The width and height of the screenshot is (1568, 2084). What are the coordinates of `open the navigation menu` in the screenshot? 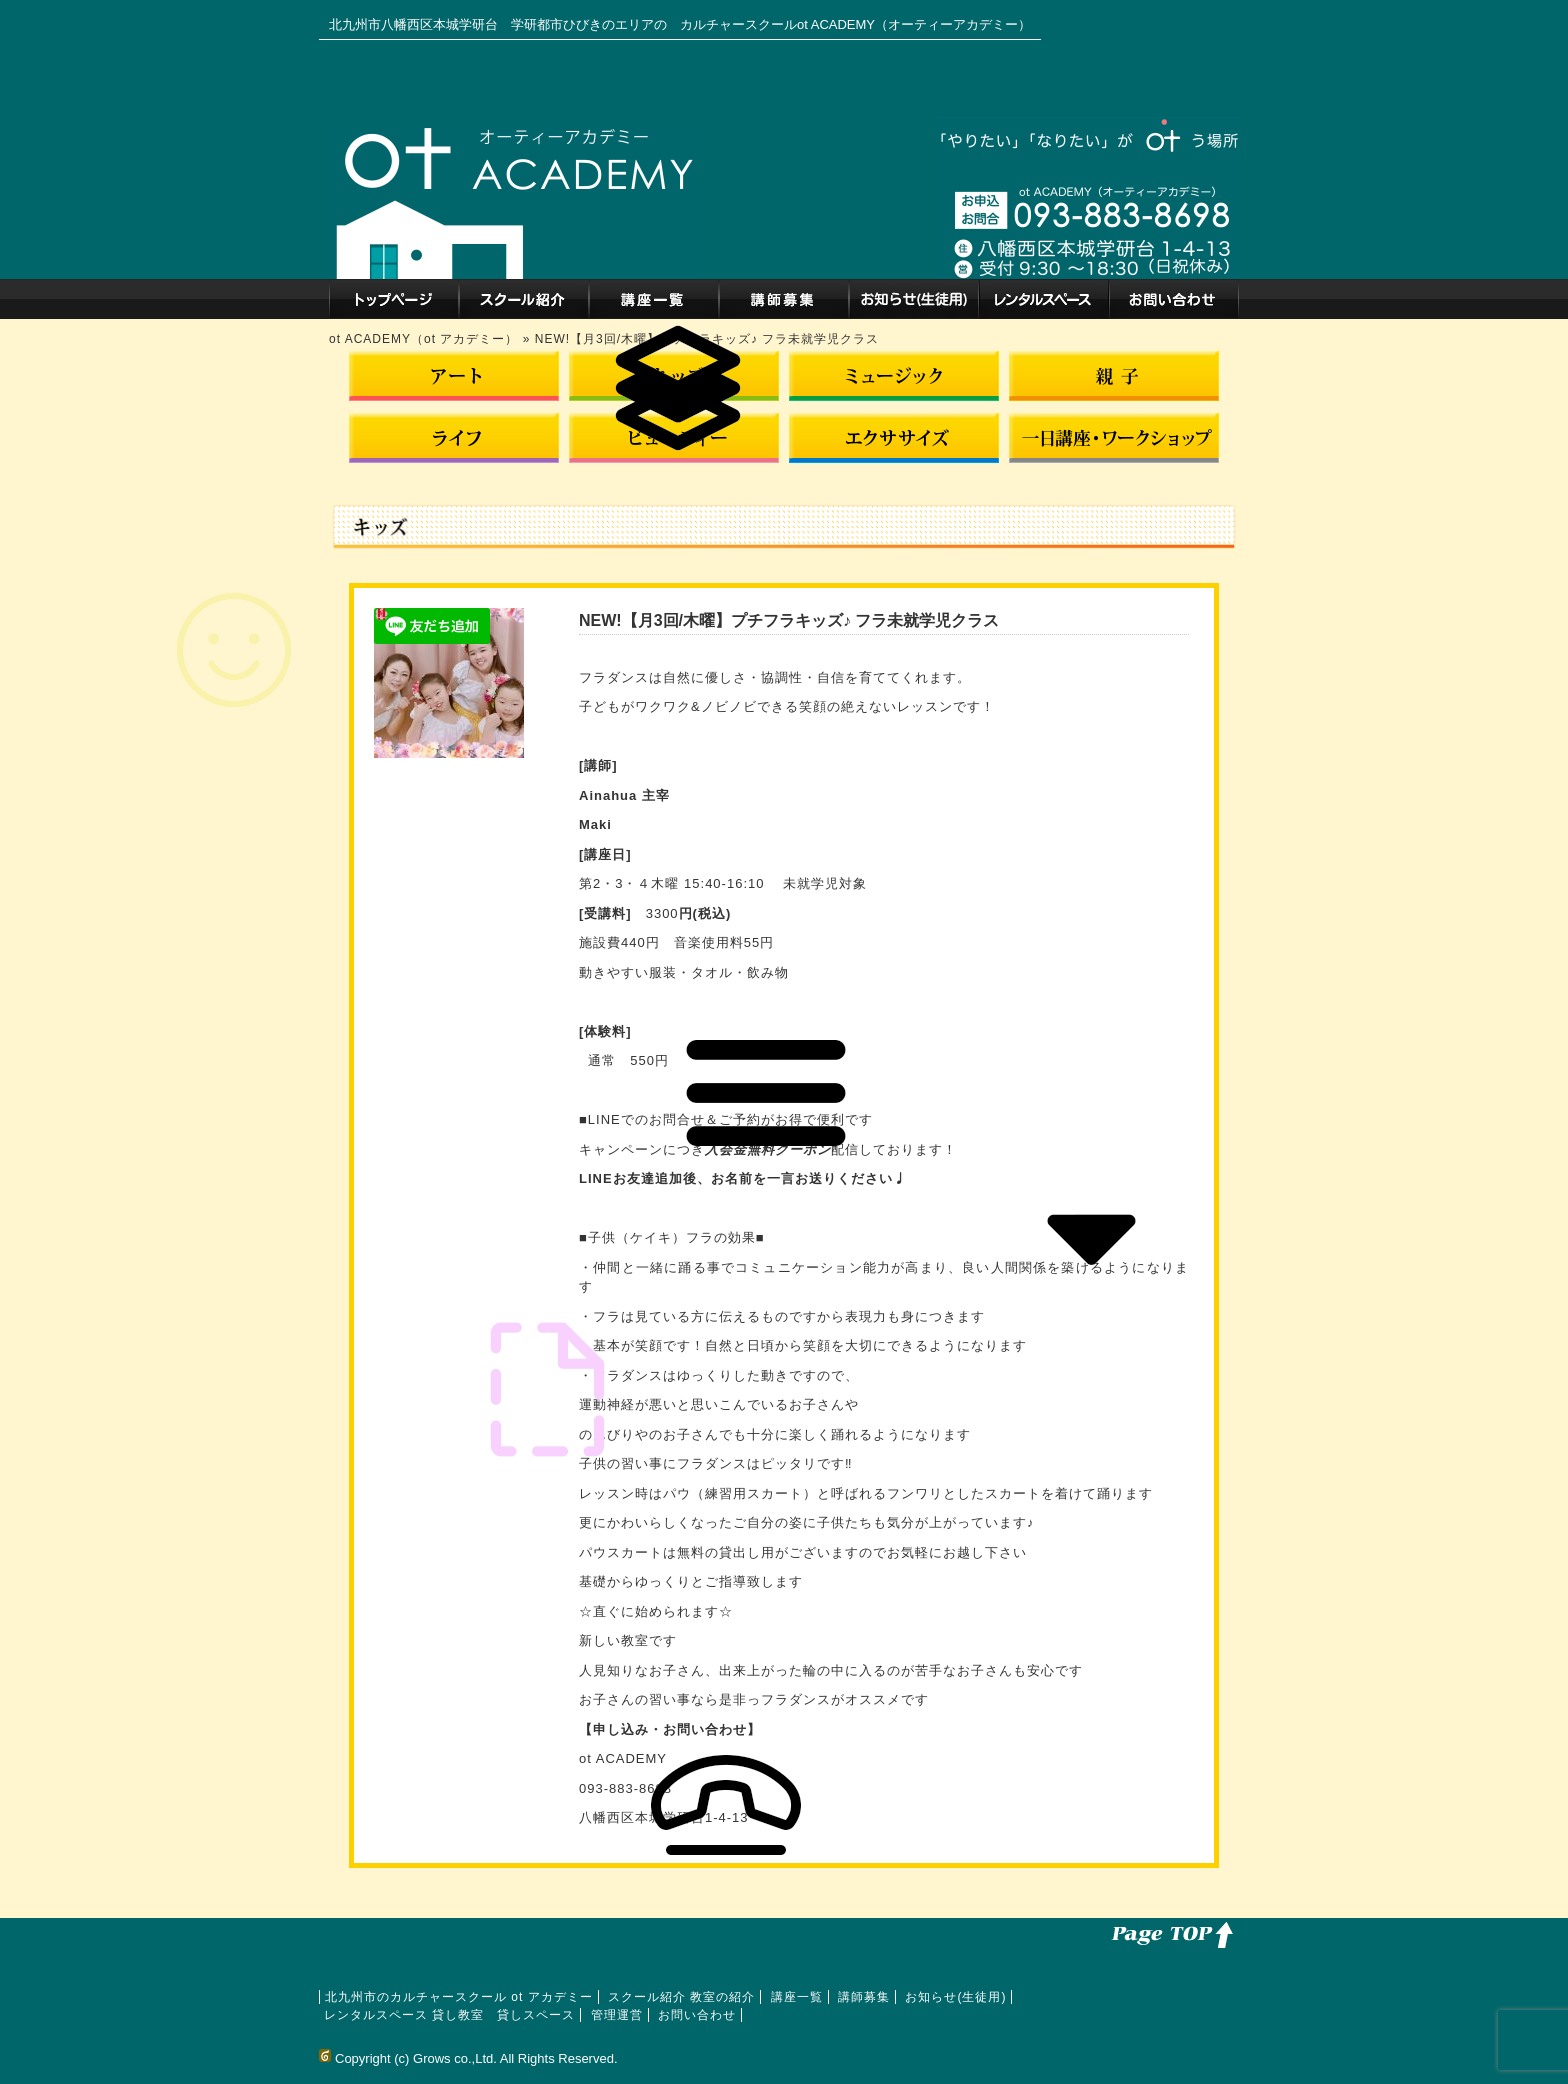 It's located at (766, 1093).